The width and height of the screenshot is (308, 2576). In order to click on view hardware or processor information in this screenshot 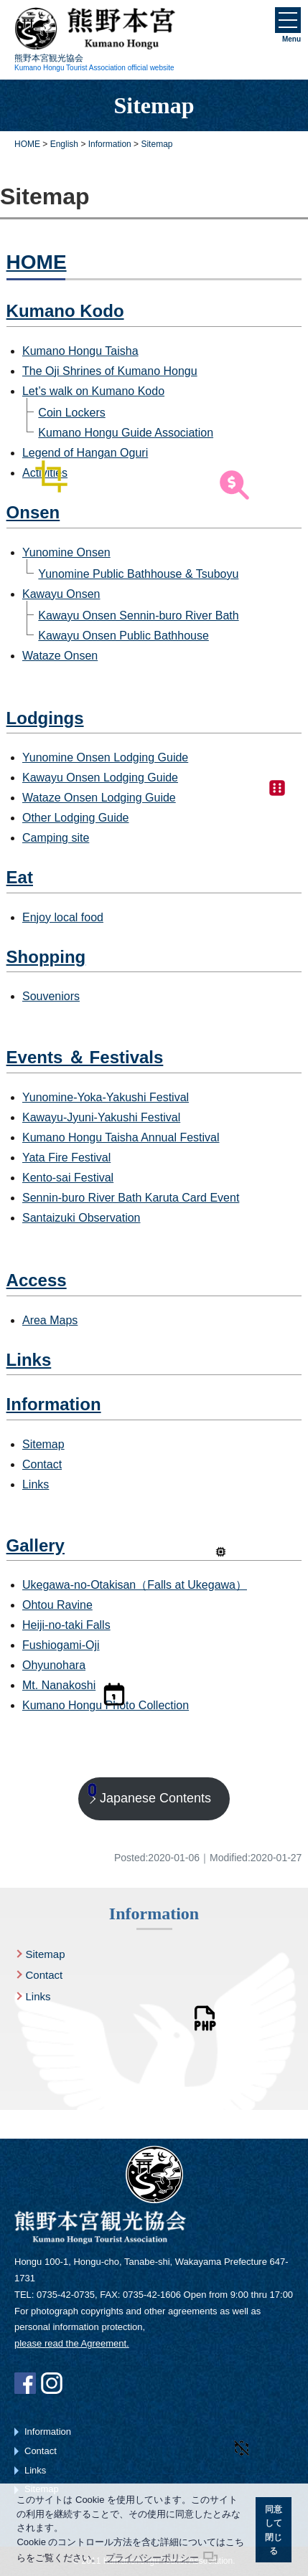, I will do `click(220, 1551)`.